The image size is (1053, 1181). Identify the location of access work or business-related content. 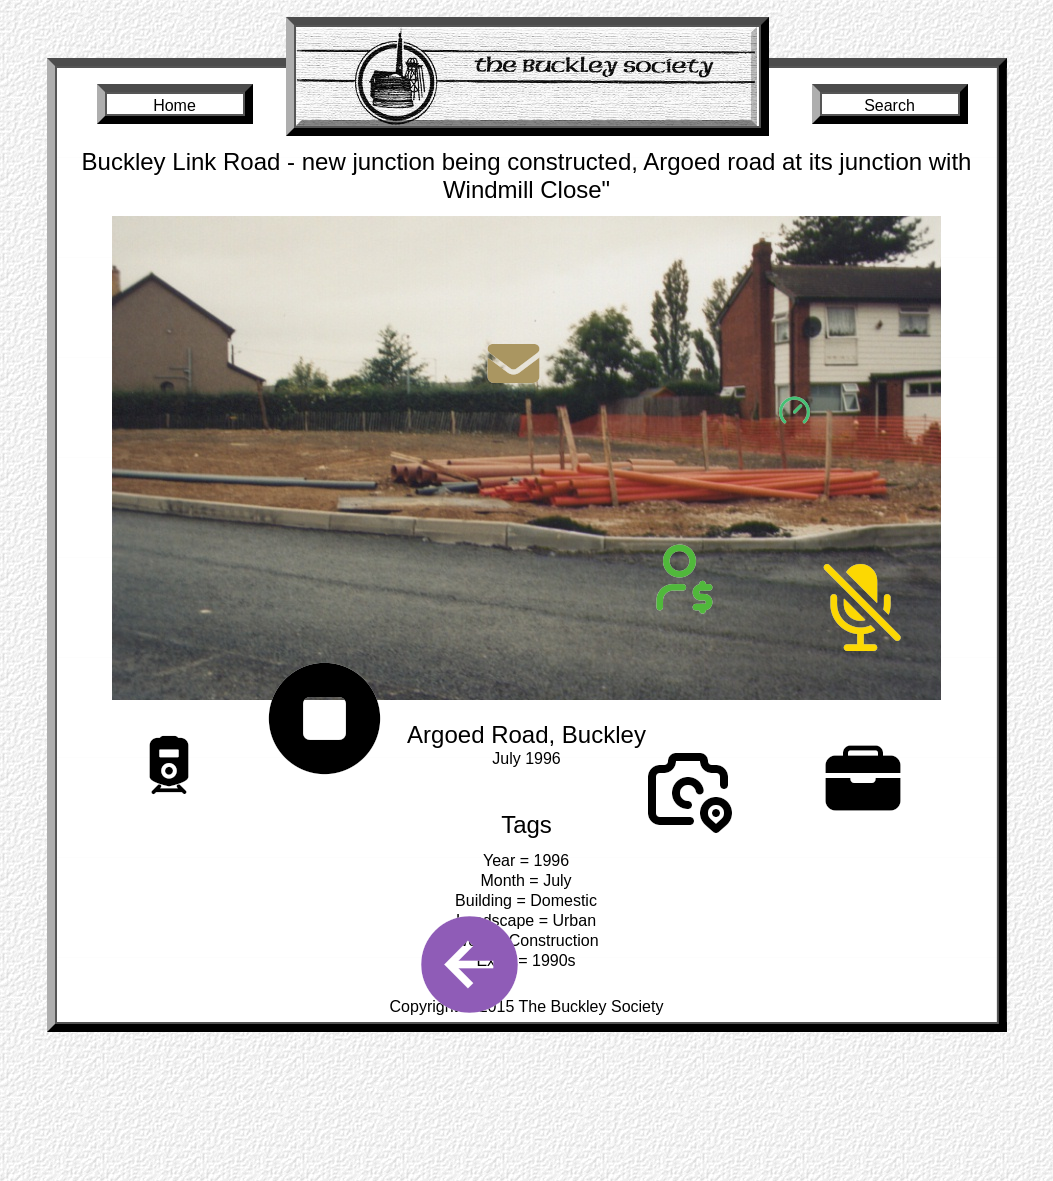
(863, 778).